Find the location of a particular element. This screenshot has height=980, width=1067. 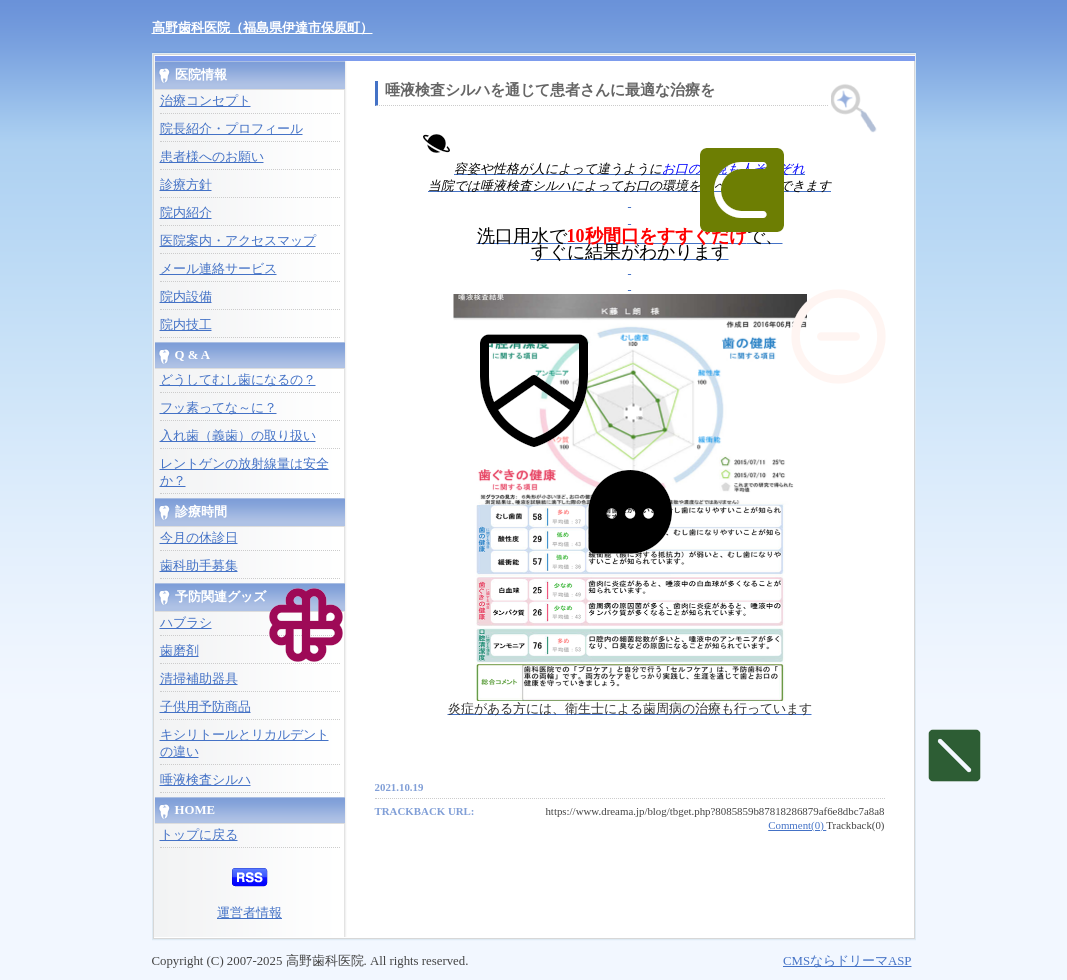

remove an item from a list is located at coordinates (838, 336).